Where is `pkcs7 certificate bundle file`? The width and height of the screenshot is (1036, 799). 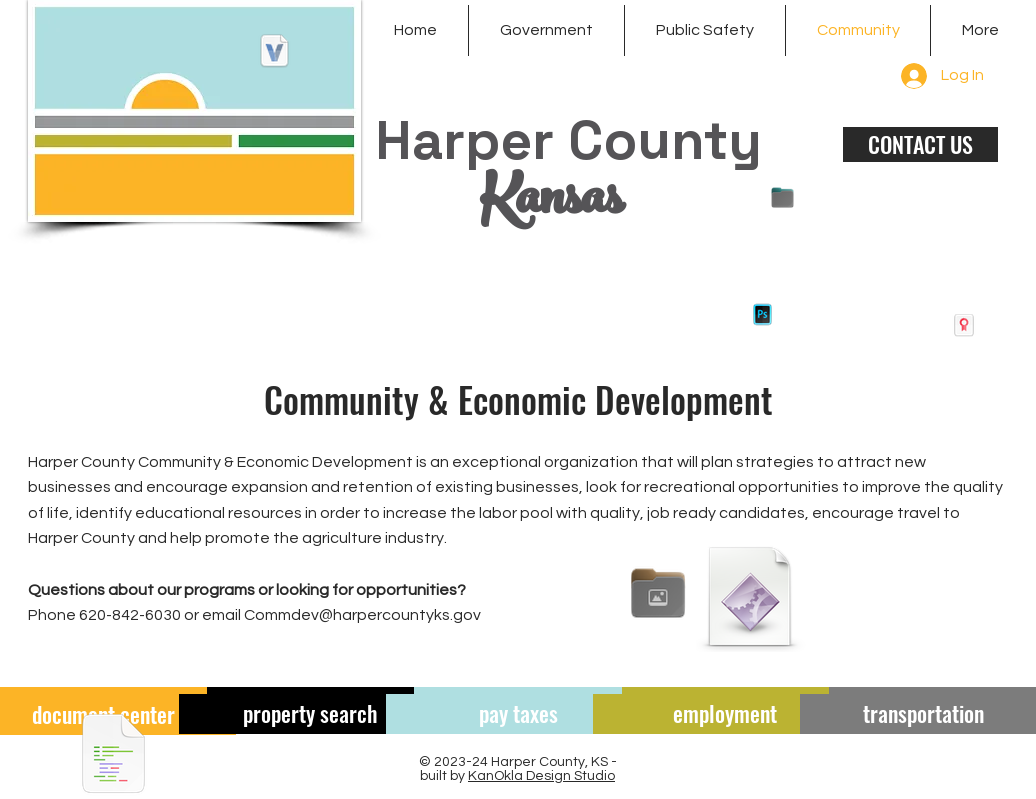
pkcs7 certificate bundle file is located at coordinates (964, 325).